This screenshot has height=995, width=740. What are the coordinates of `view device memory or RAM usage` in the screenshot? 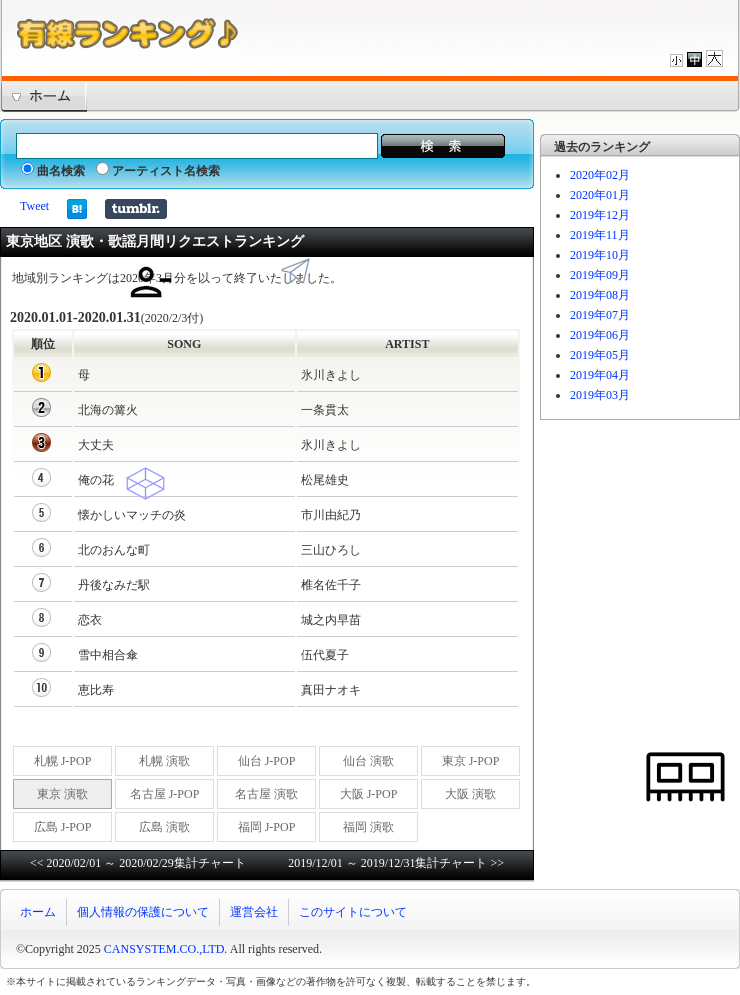 It's located at (685, 775).